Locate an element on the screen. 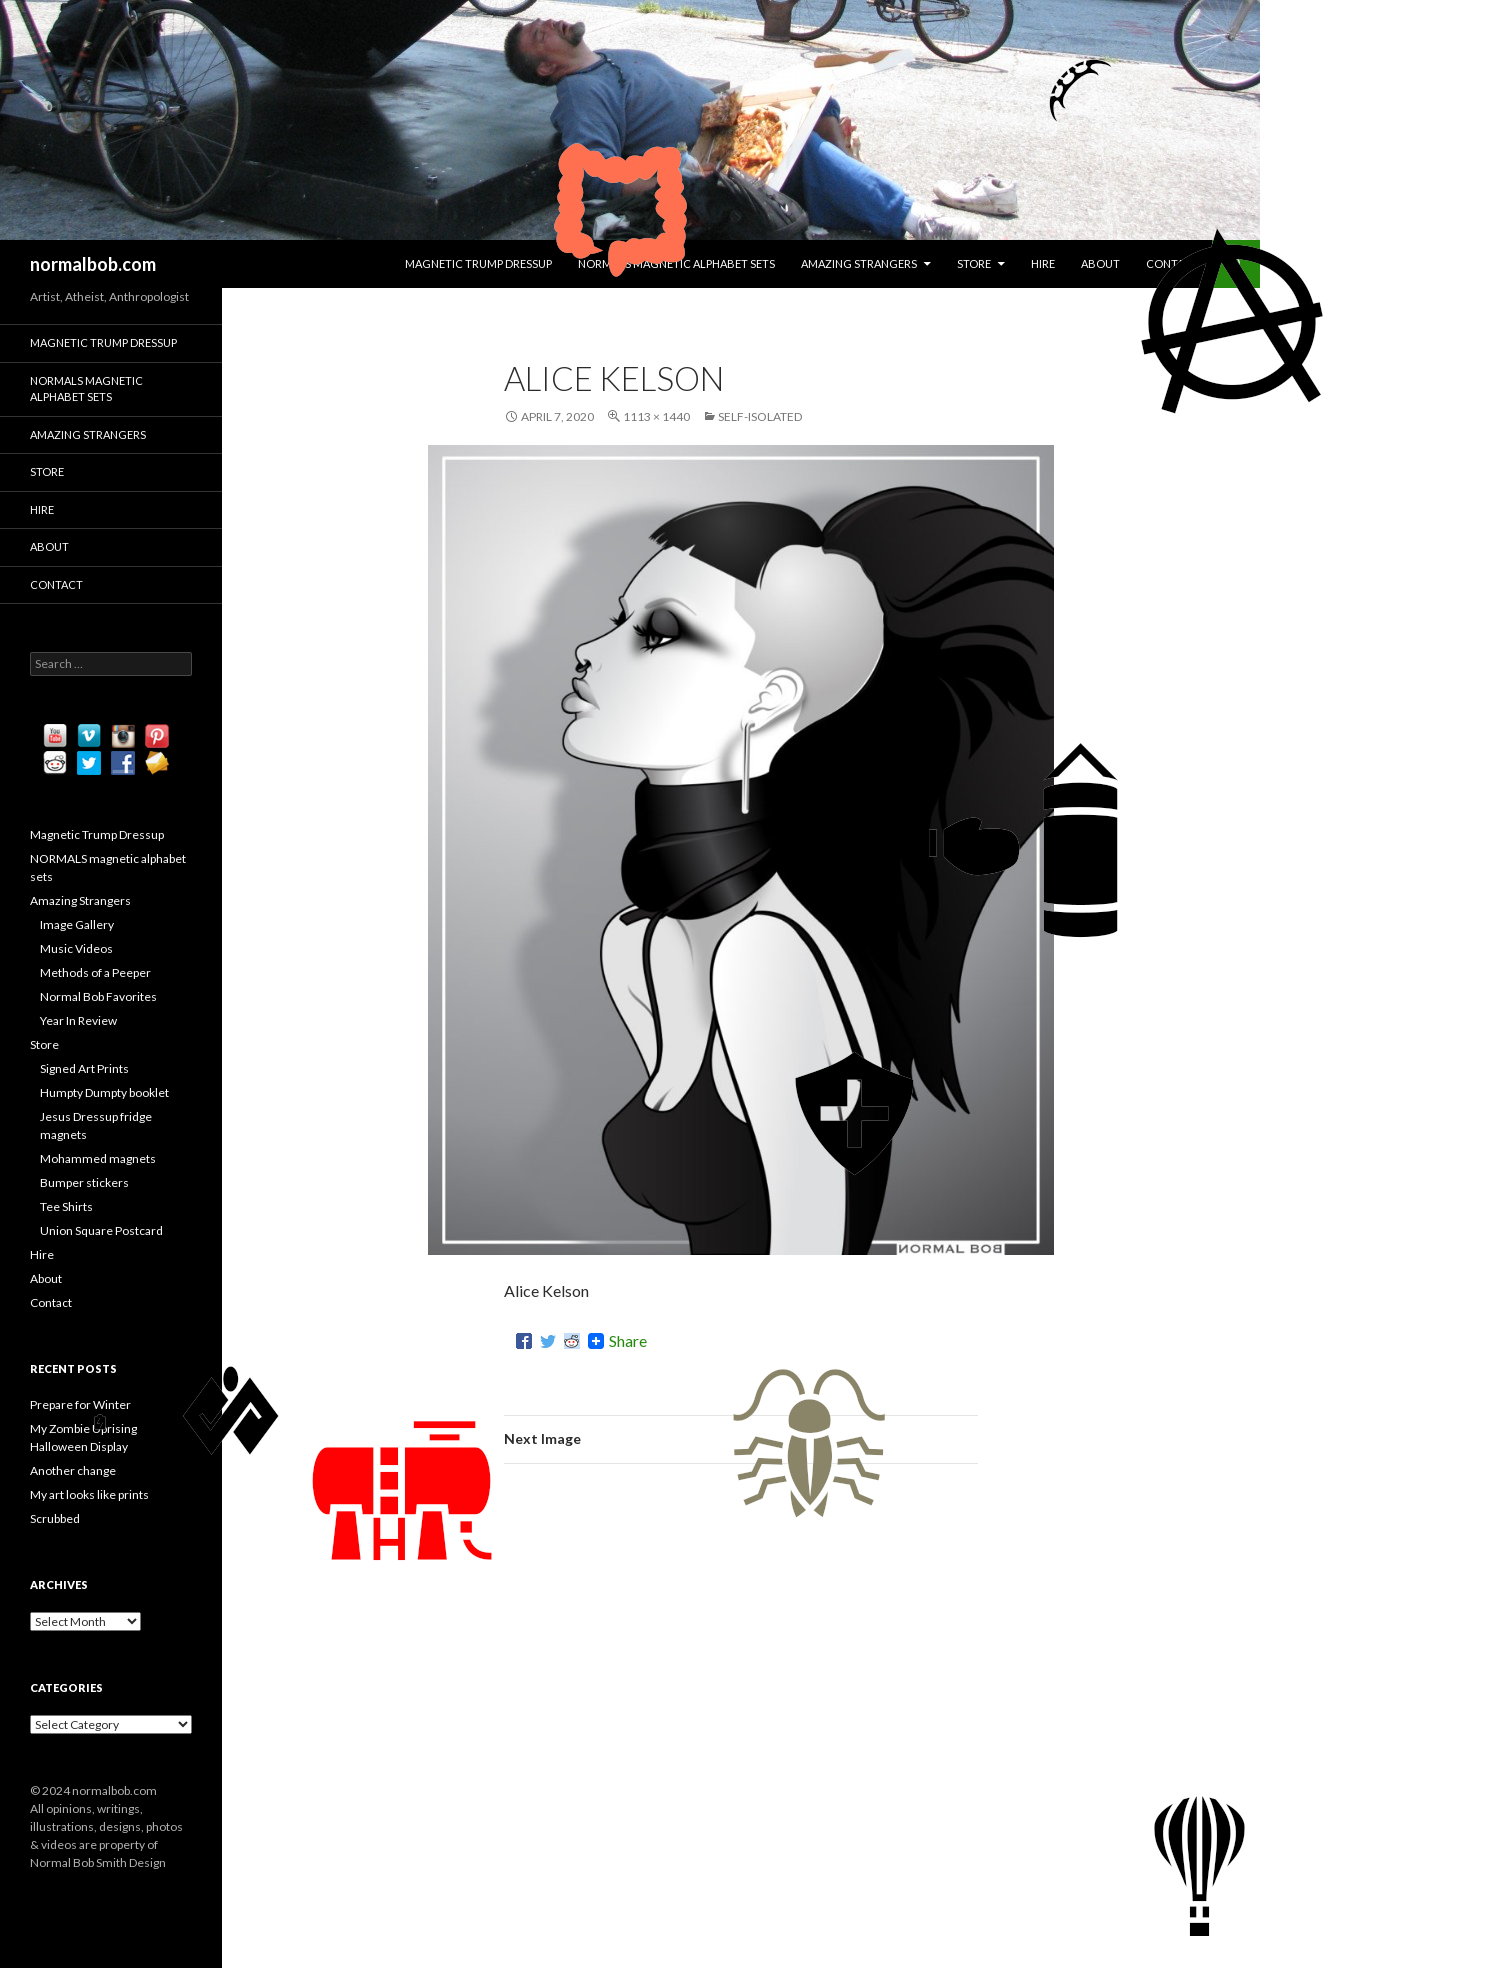 This screenshot has height=1968, width=1496. indicates digestive or gastrointestinal health tracking is located at coordinates (619, 209).